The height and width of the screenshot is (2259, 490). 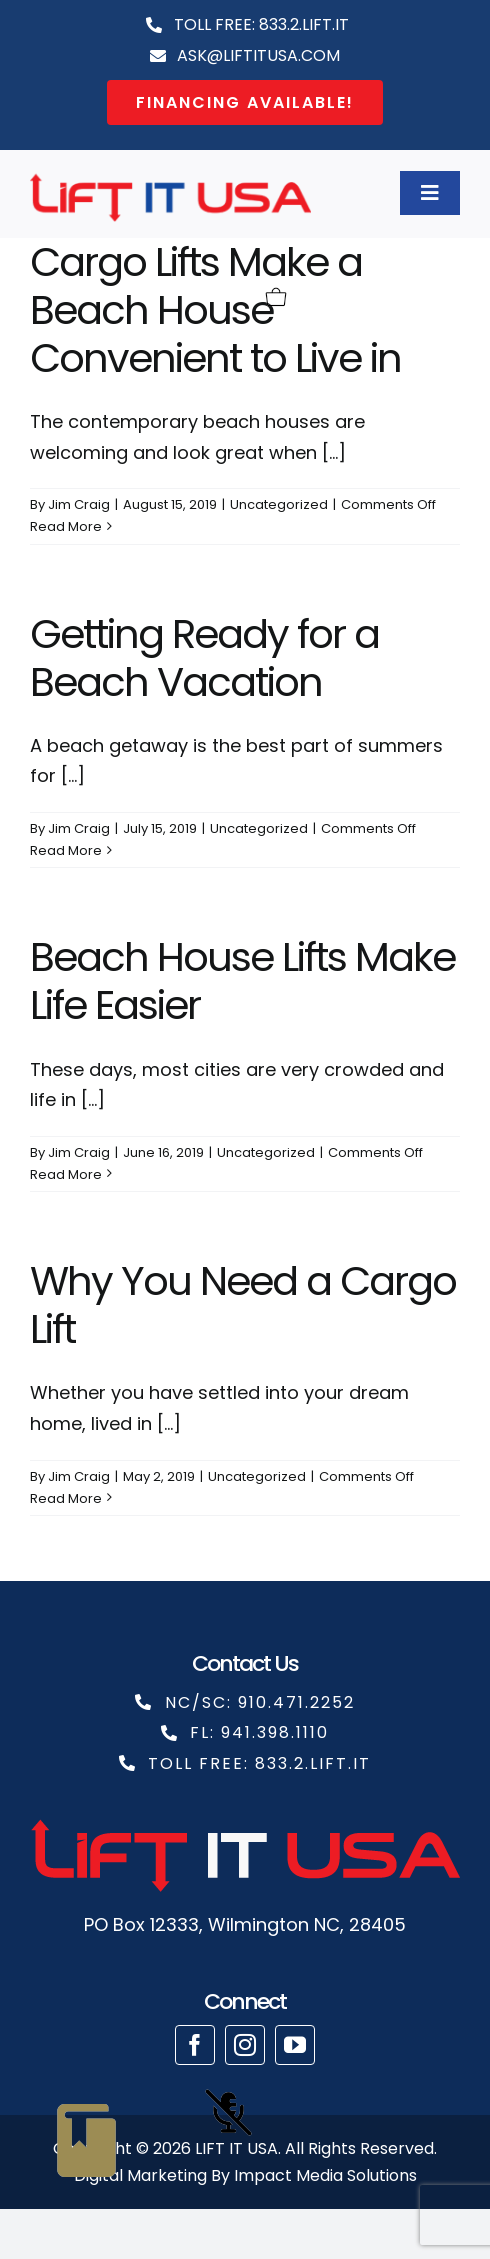 I want to click on view your shopping bag, so click(x=276, y=298).